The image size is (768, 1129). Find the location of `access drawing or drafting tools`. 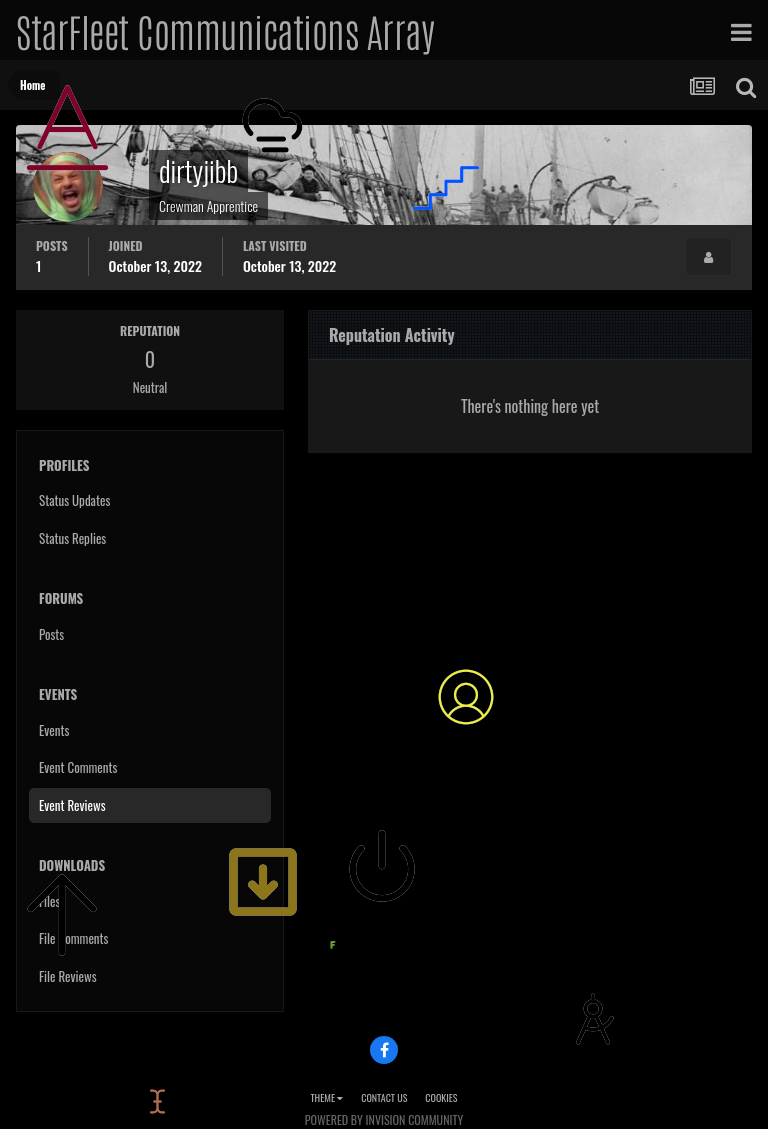

access drawing or drafting tools is located at coordinates (593, 1020).